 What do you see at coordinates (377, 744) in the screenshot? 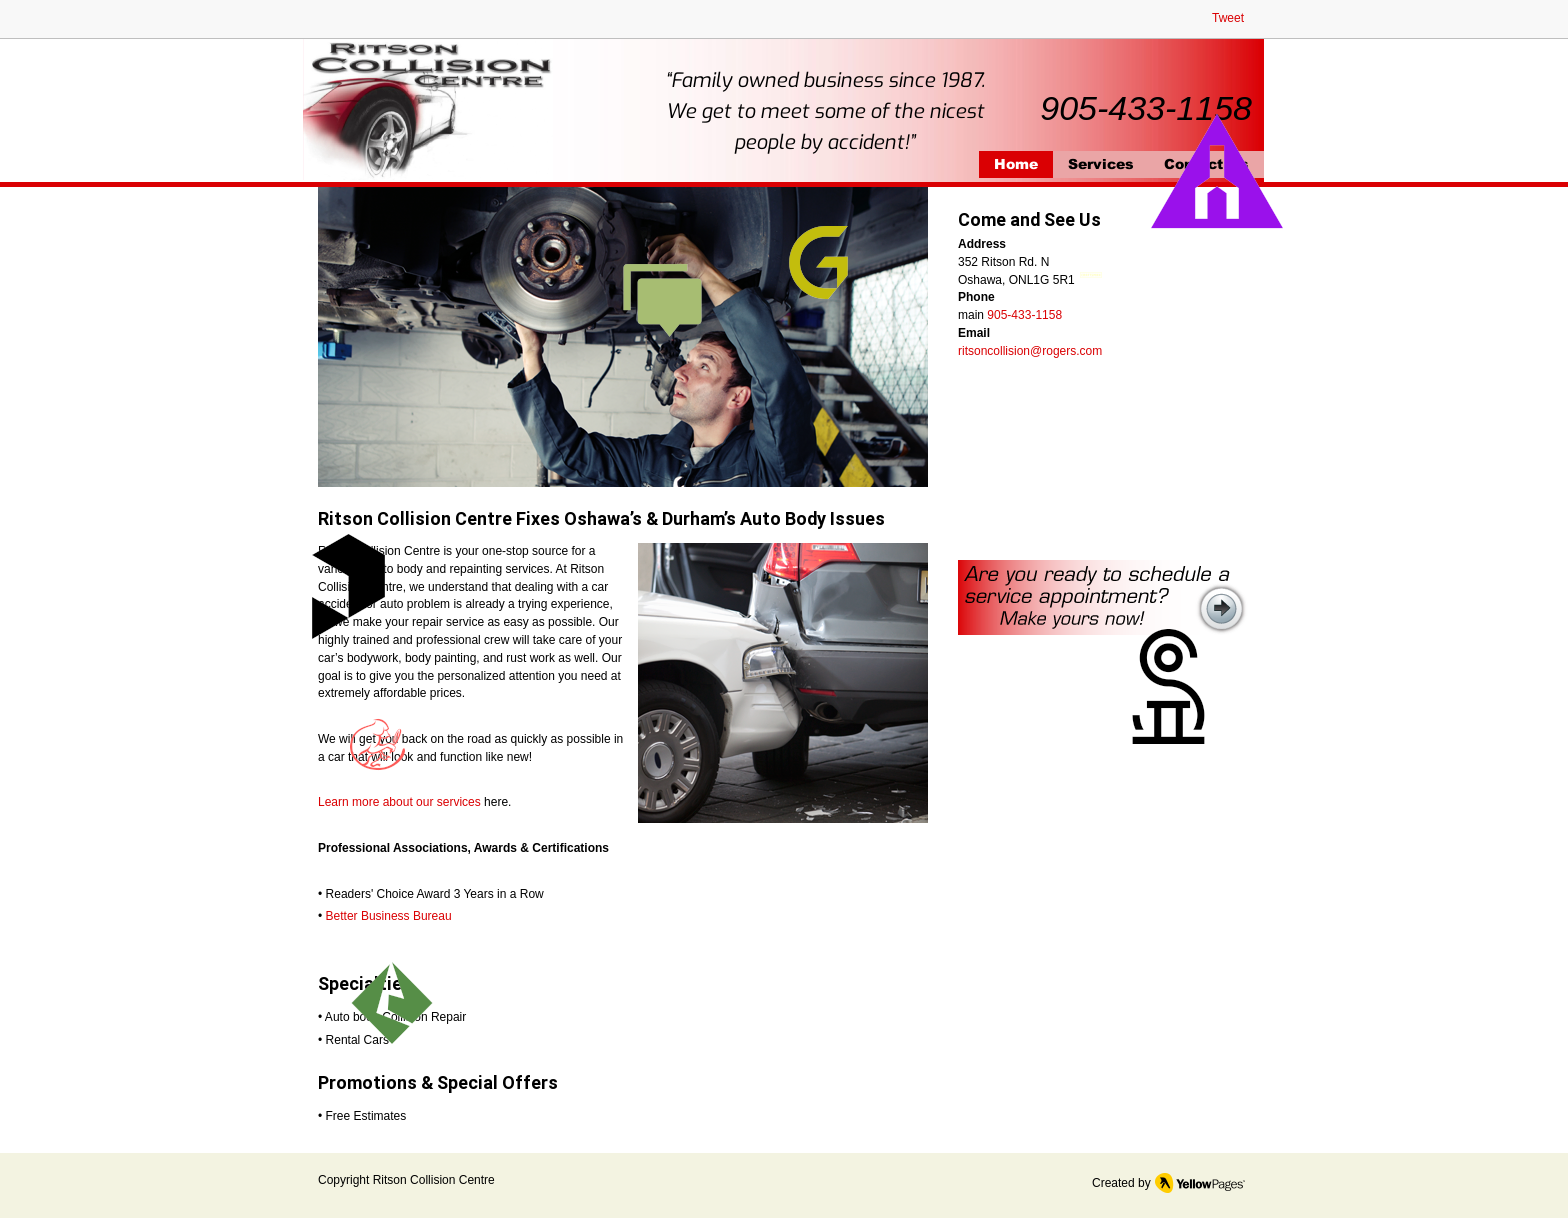
I see `visit the CodeMirror website or documentation` at bounding box center [377, 744].